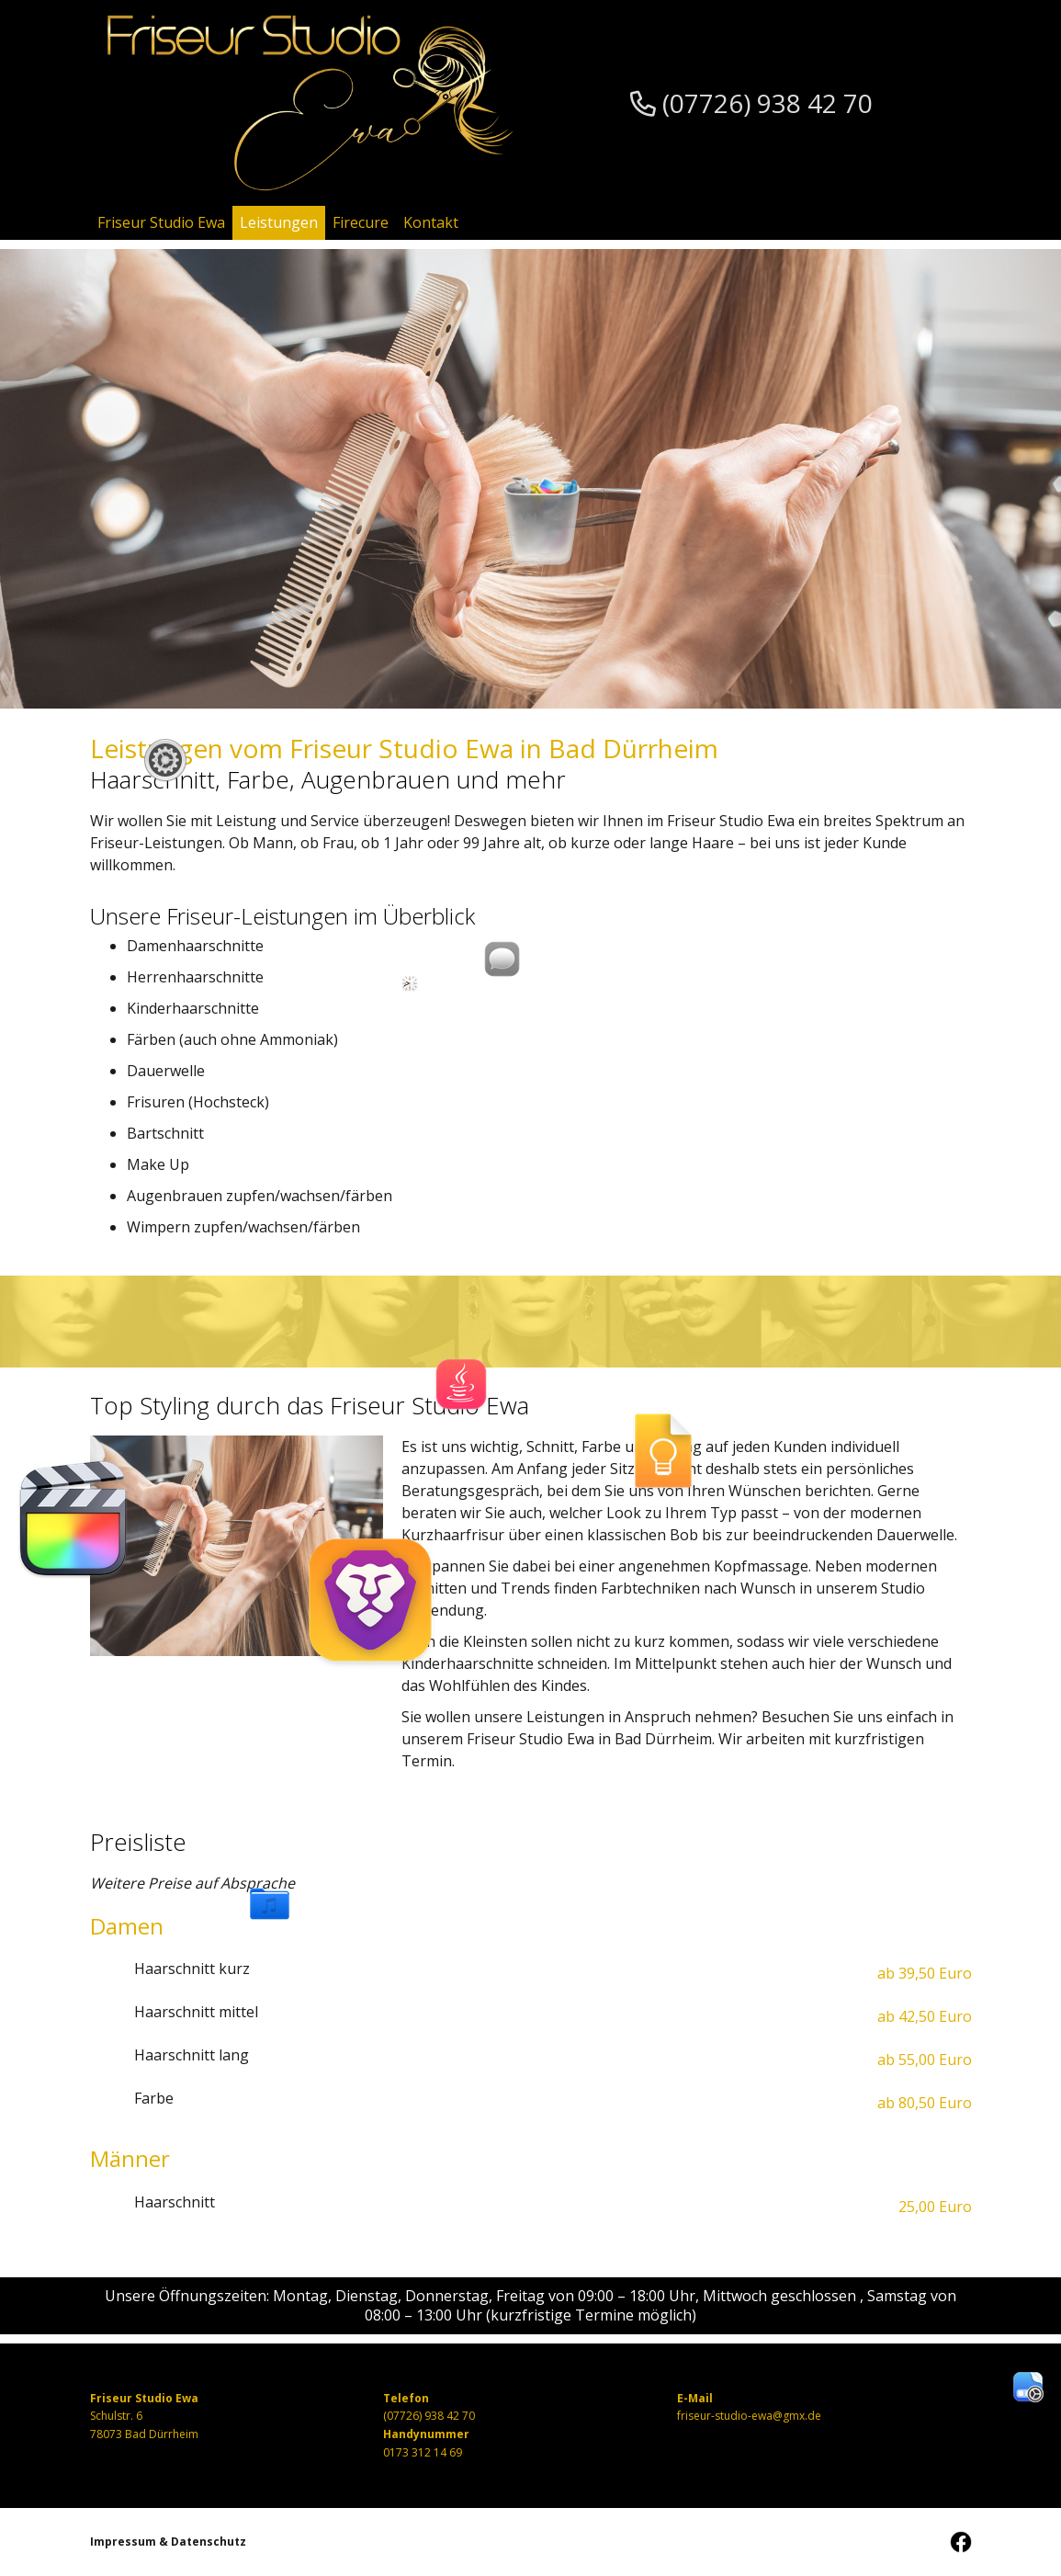  I want to click on open a google keep note file, so click(663, 1452).